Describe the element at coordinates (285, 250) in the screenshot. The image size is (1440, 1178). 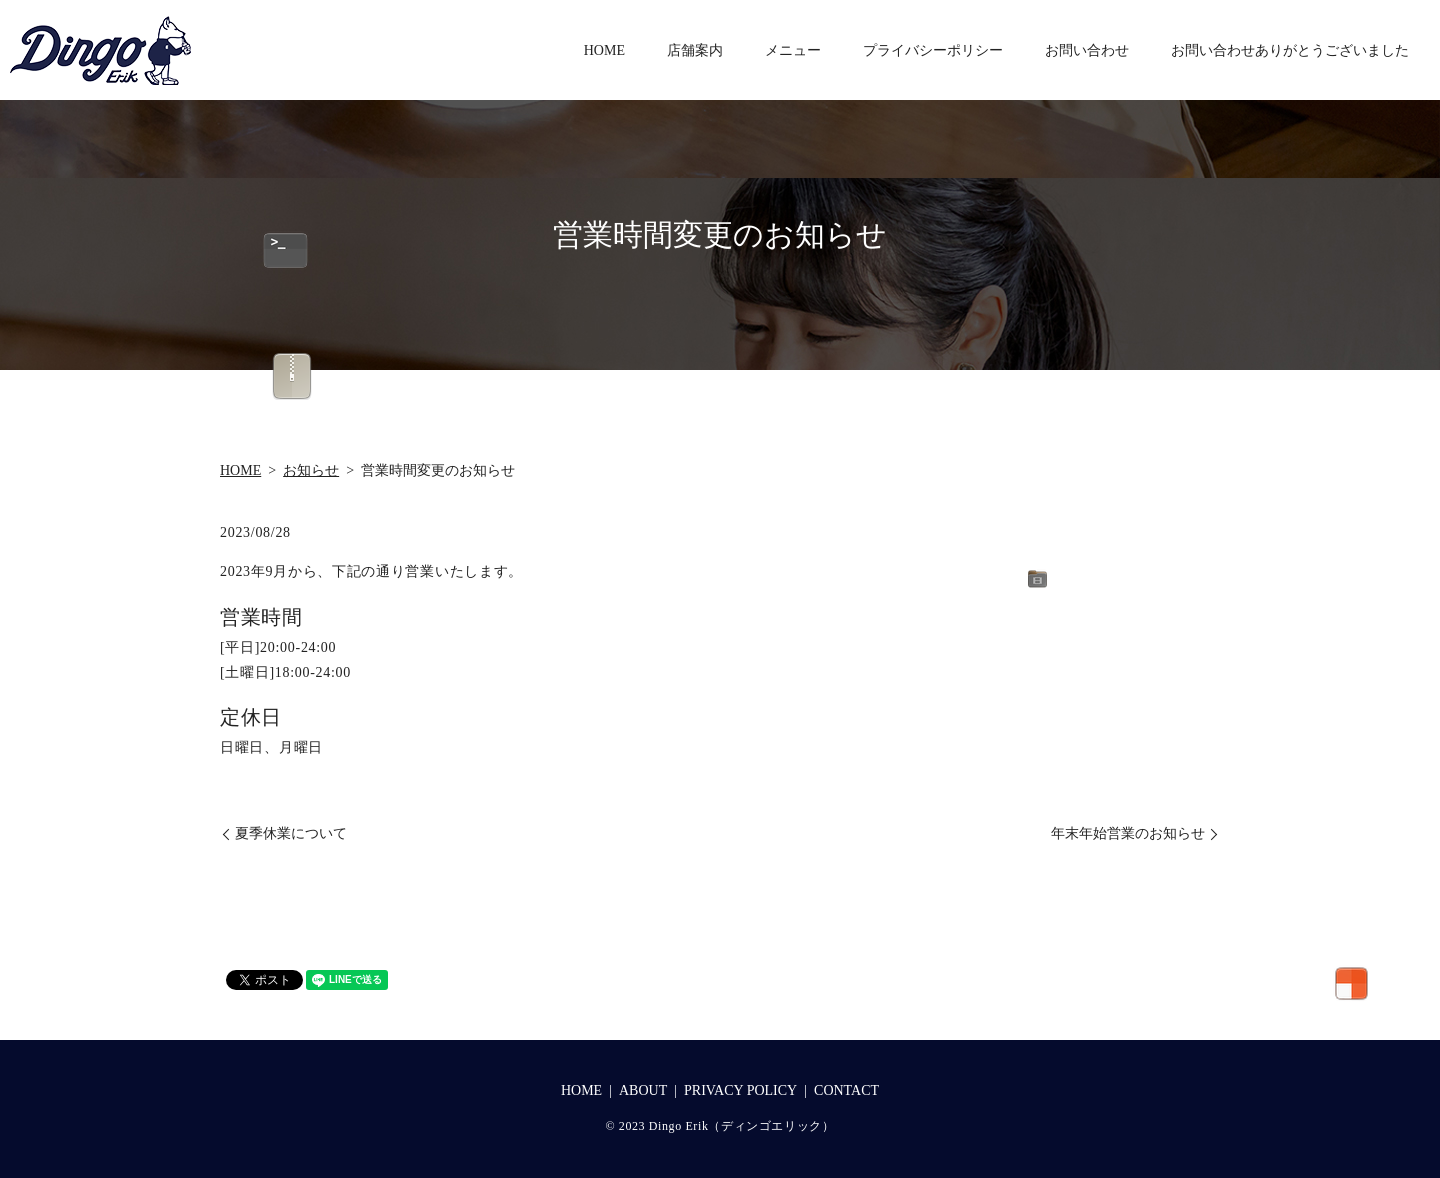
I see `open the terminal application` at that location.